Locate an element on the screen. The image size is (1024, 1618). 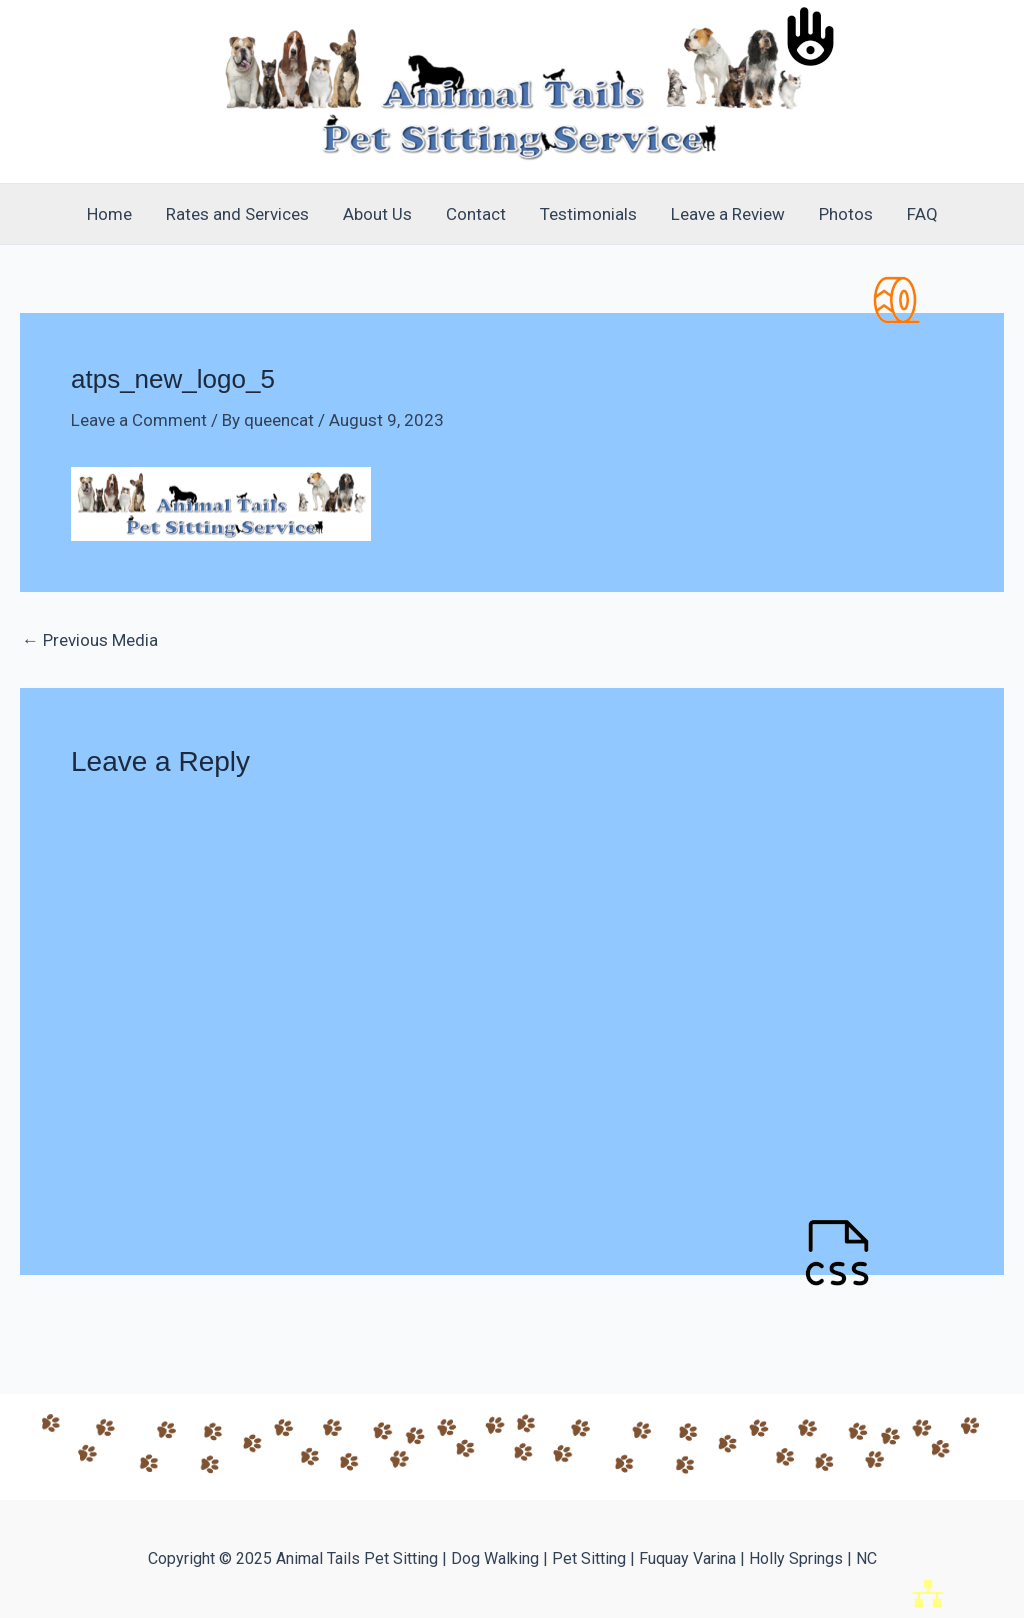
access hand tracking or gesture recognition settings is located at coordinates (810, 36).